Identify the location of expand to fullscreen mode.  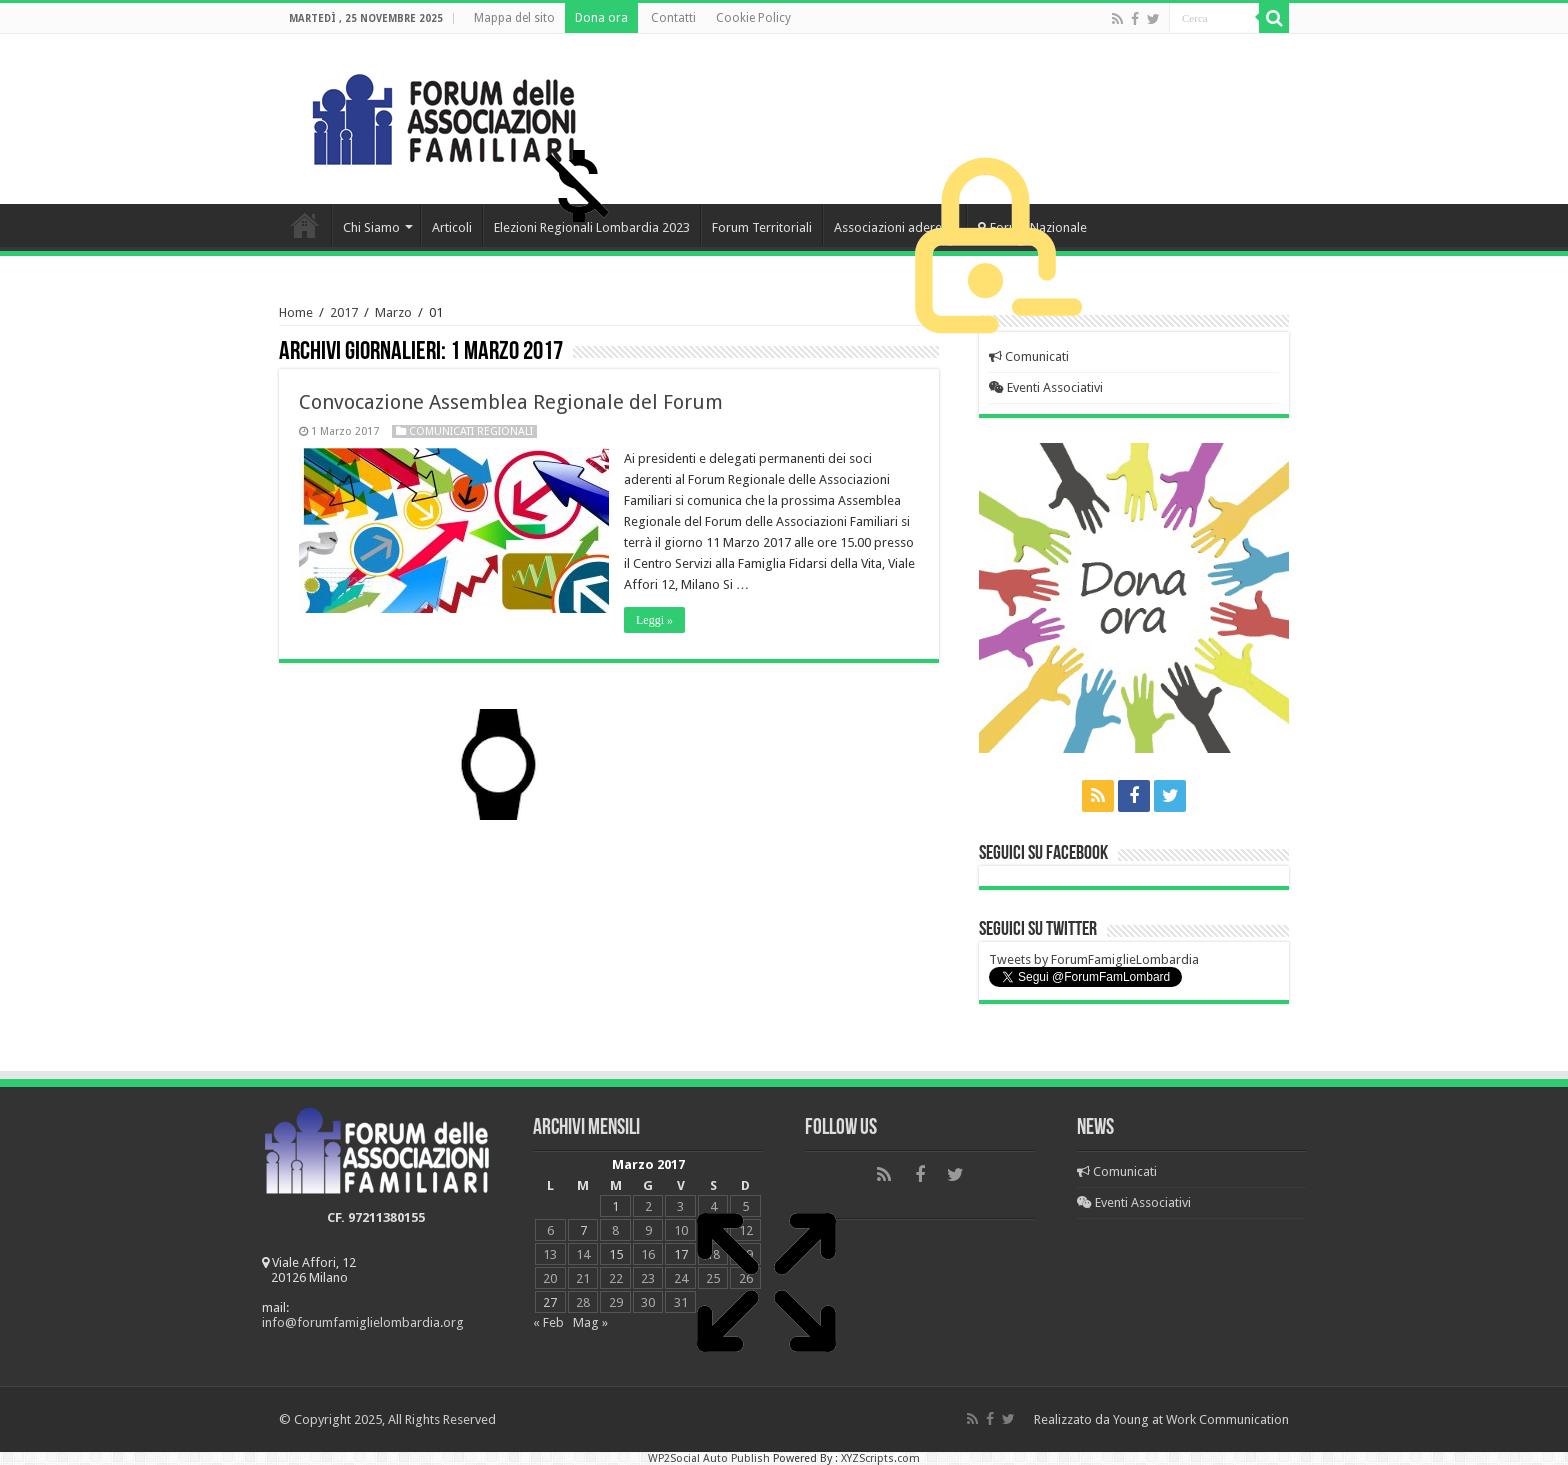
(766, 1282).